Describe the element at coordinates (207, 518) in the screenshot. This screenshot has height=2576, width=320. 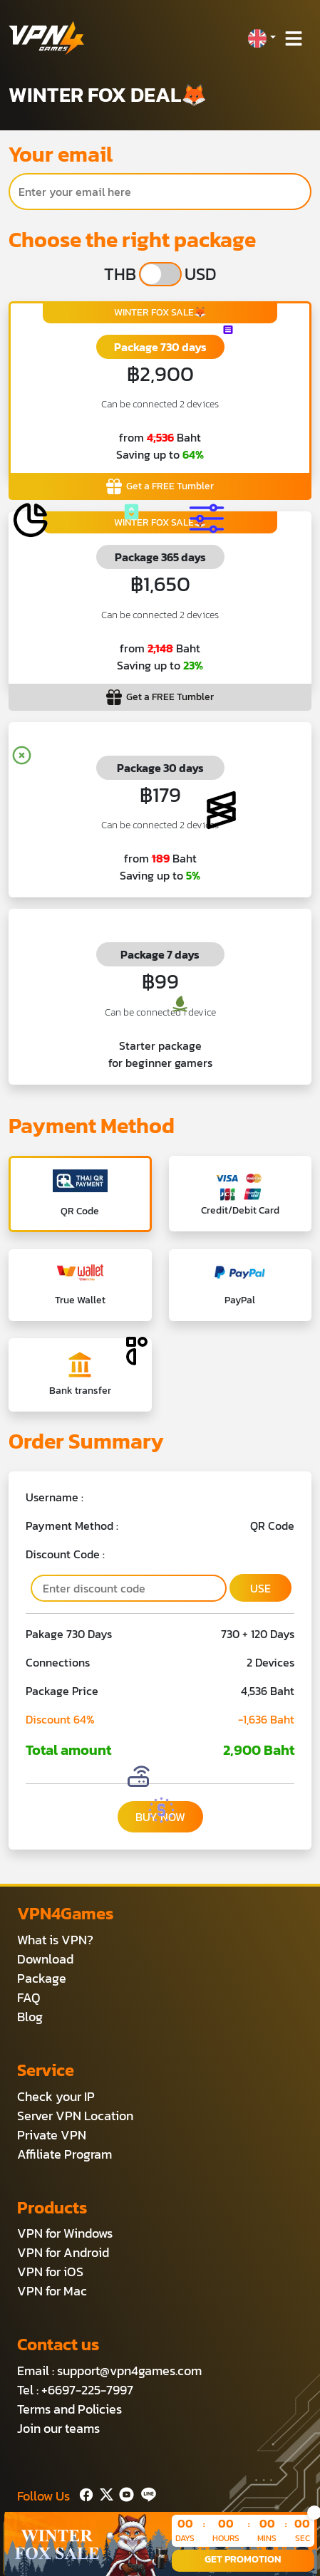
I see `access settings or preferences` at that location.